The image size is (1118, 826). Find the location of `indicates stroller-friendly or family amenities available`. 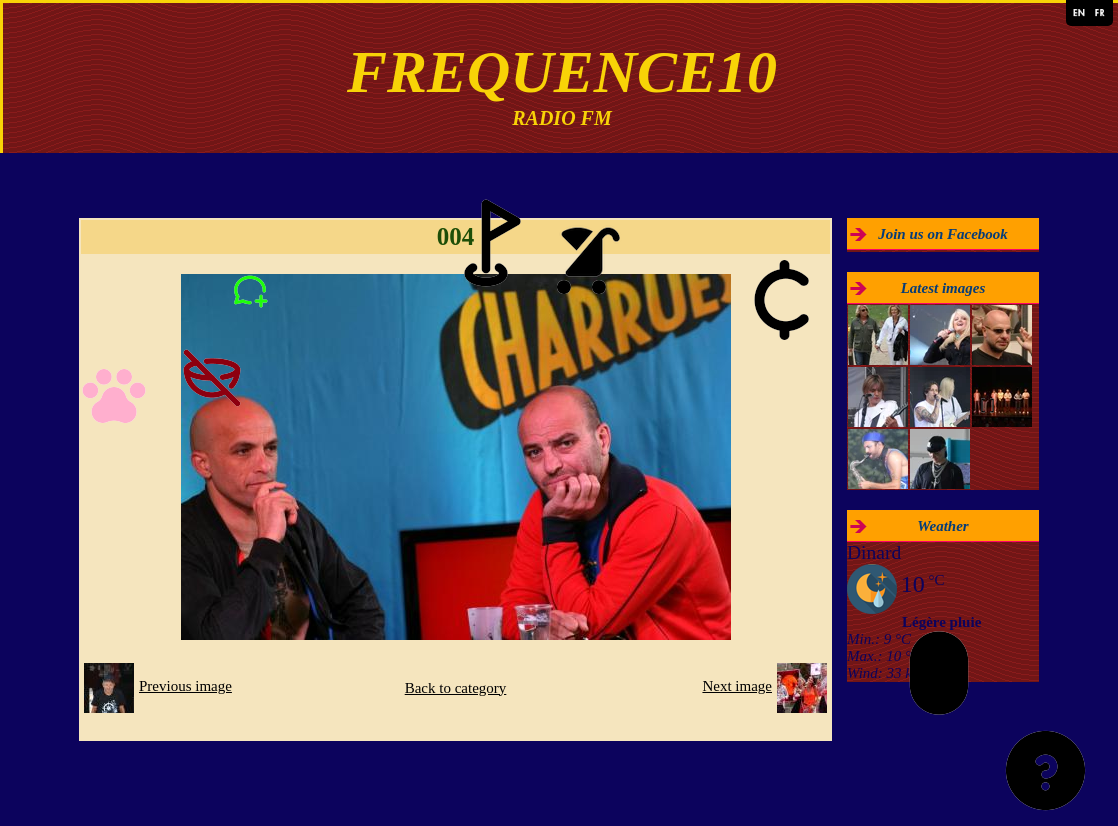

indicates stroller-friendly or family amenities available is located at coordinates (585, 259).